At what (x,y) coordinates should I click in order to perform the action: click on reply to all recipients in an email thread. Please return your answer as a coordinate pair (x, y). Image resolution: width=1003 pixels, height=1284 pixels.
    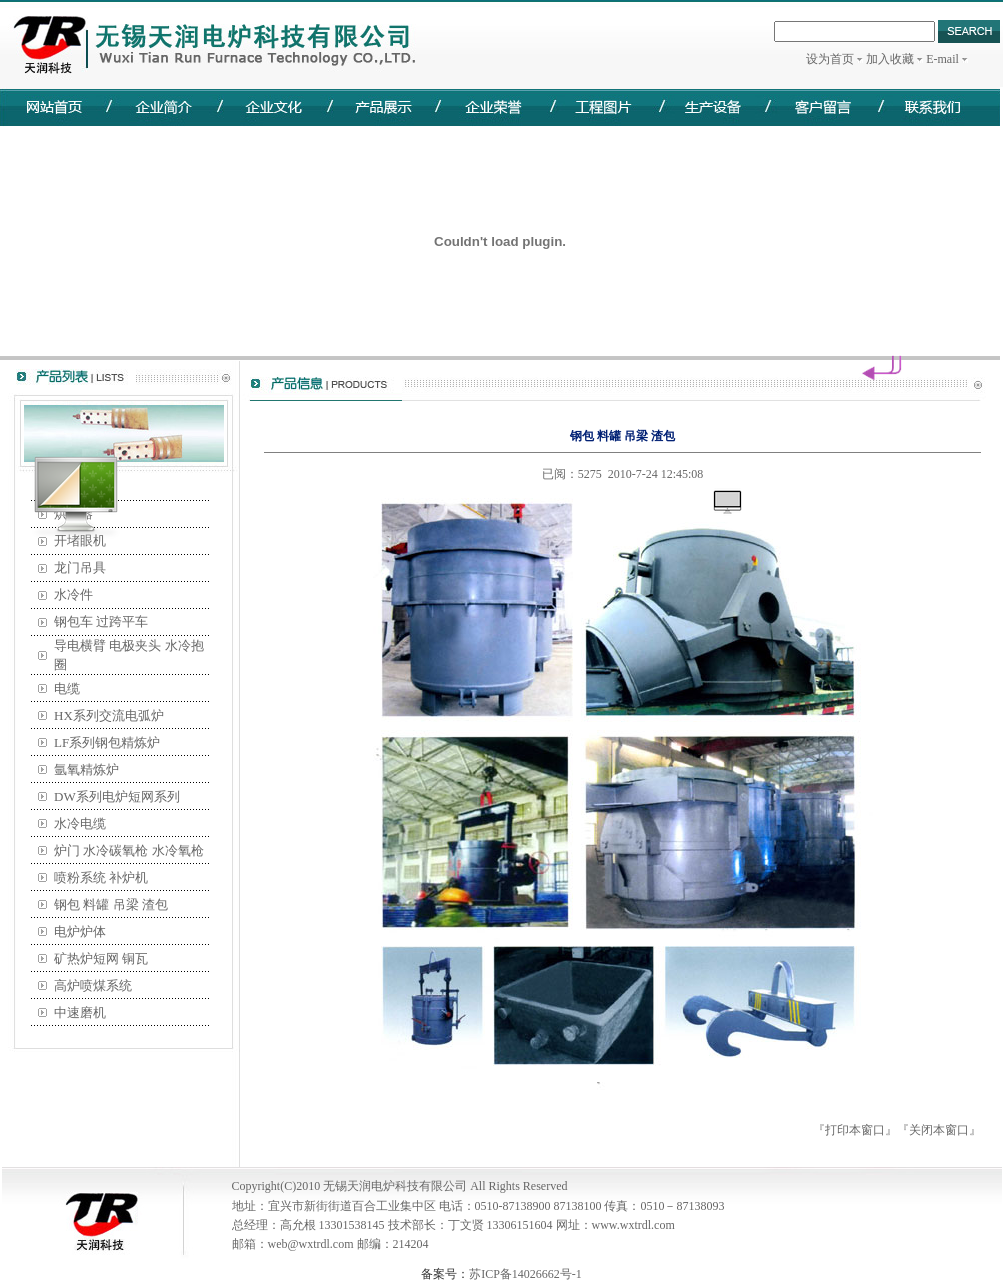
    Looking at the image, I should click on (881, 365).